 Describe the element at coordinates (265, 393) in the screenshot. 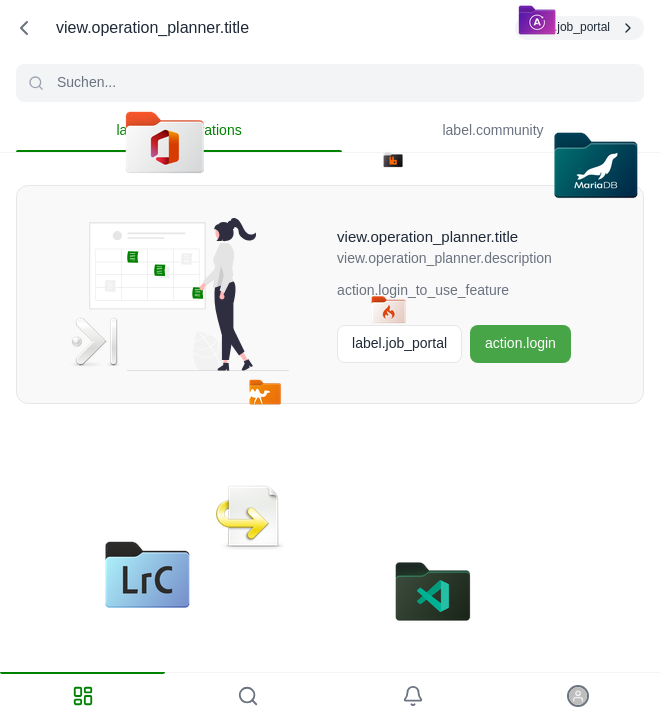

I see `folder containing OCaml programming files` at that location.